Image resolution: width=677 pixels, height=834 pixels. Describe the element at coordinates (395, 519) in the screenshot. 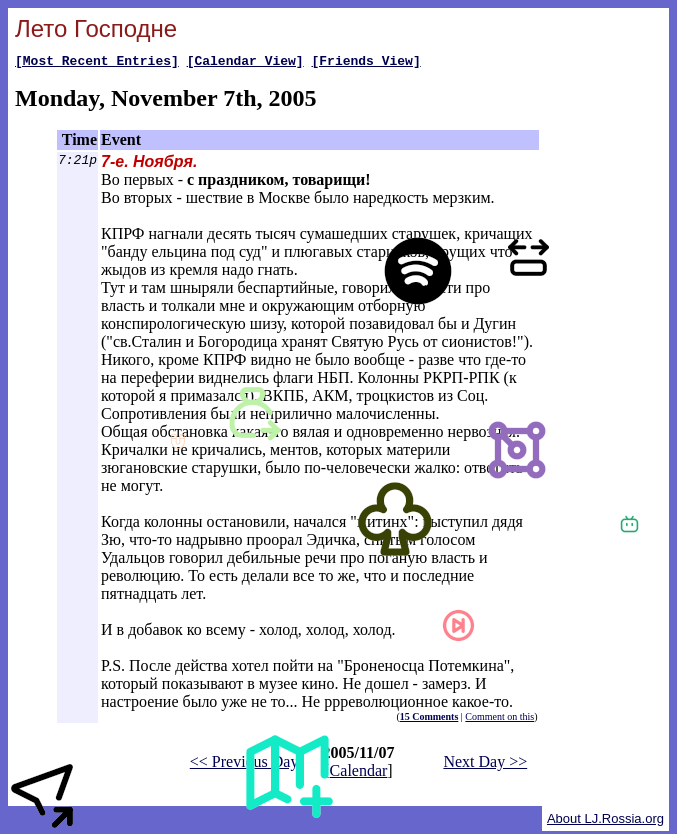

I see `represents the clubs suit in a card game` at that location.